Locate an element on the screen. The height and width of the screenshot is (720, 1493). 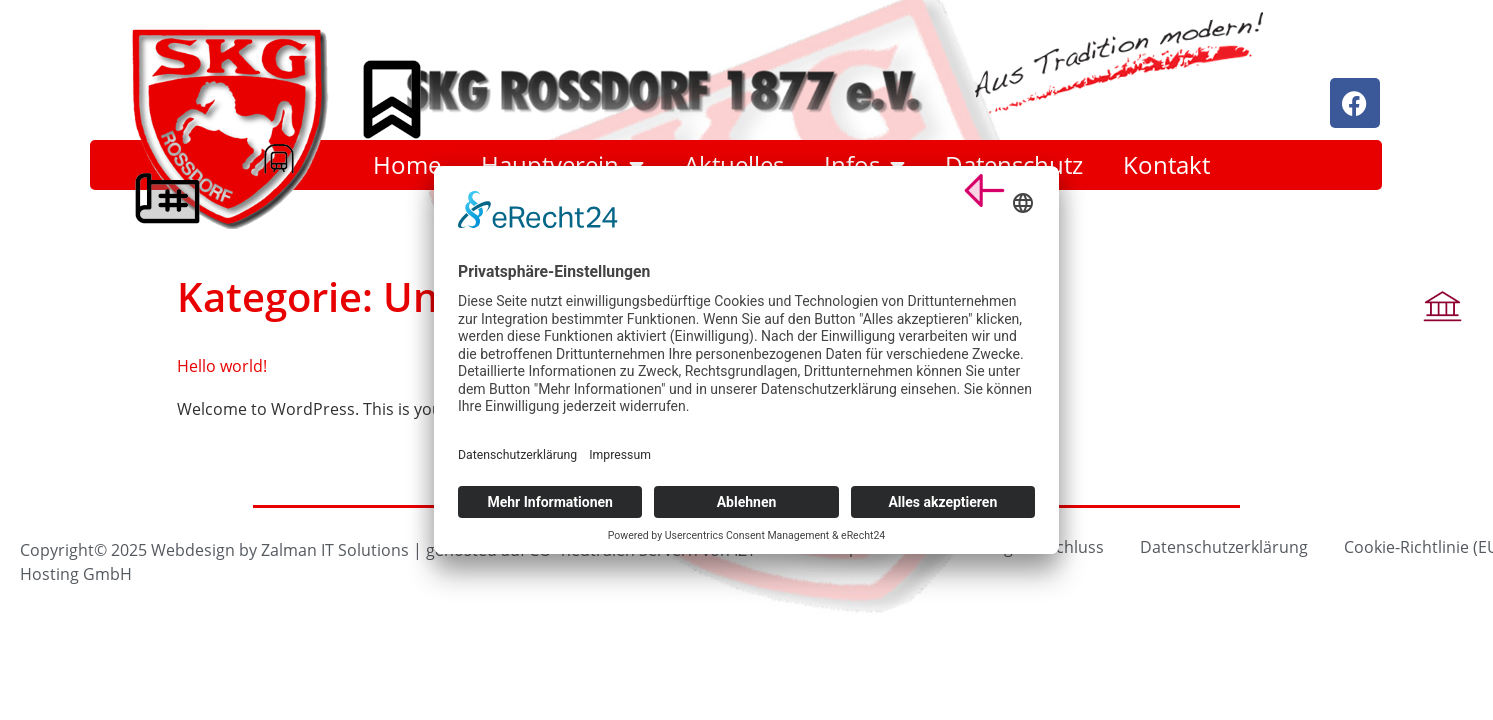
view subway or metro transit options is located at coordinates (279, 160).